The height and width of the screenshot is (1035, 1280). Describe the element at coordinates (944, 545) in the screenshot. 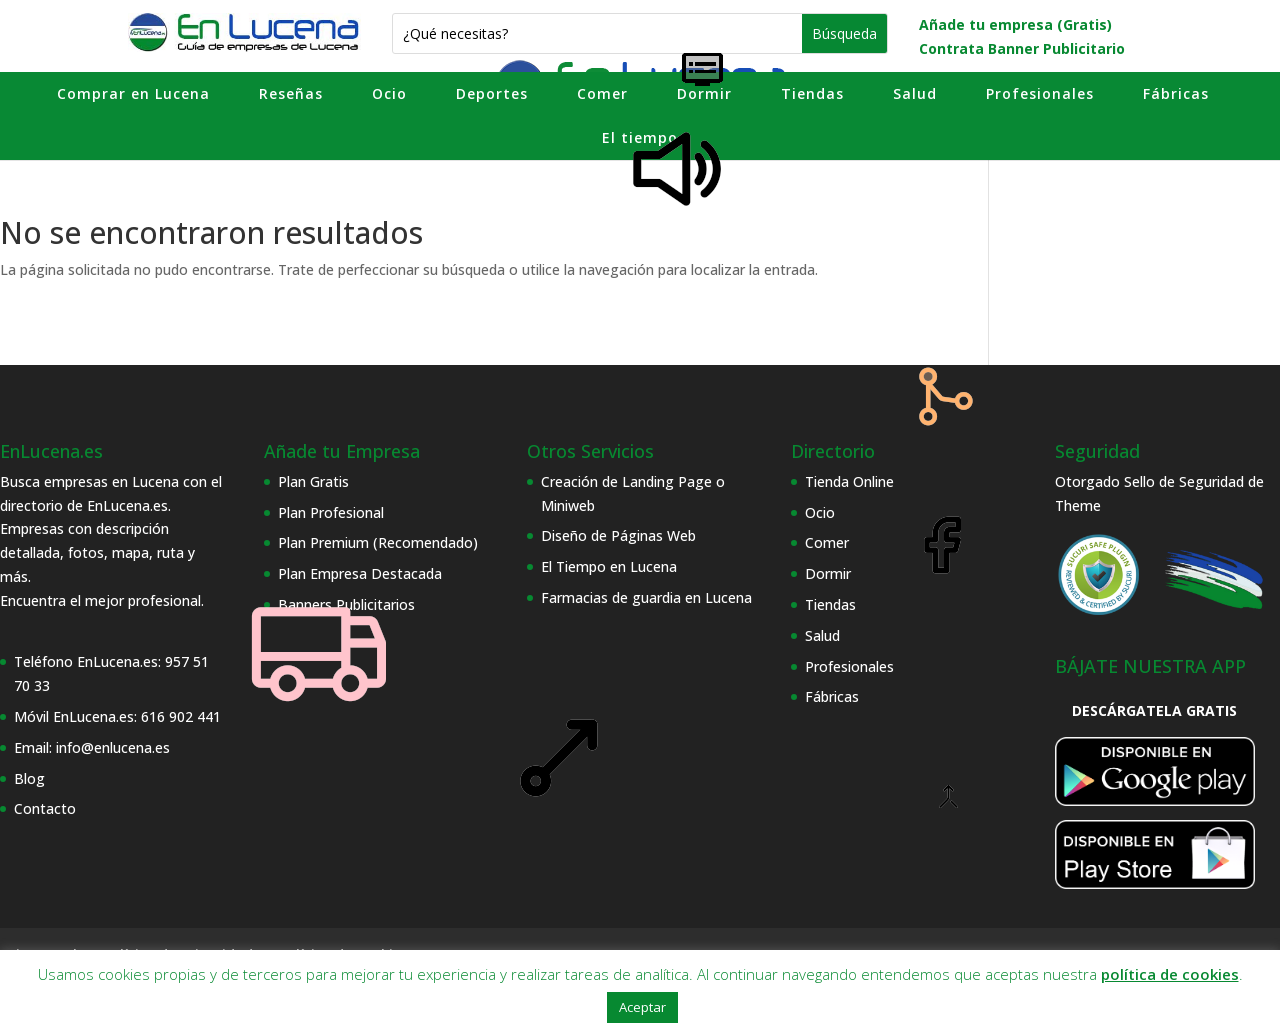

I see `open Facebook app` at that location.